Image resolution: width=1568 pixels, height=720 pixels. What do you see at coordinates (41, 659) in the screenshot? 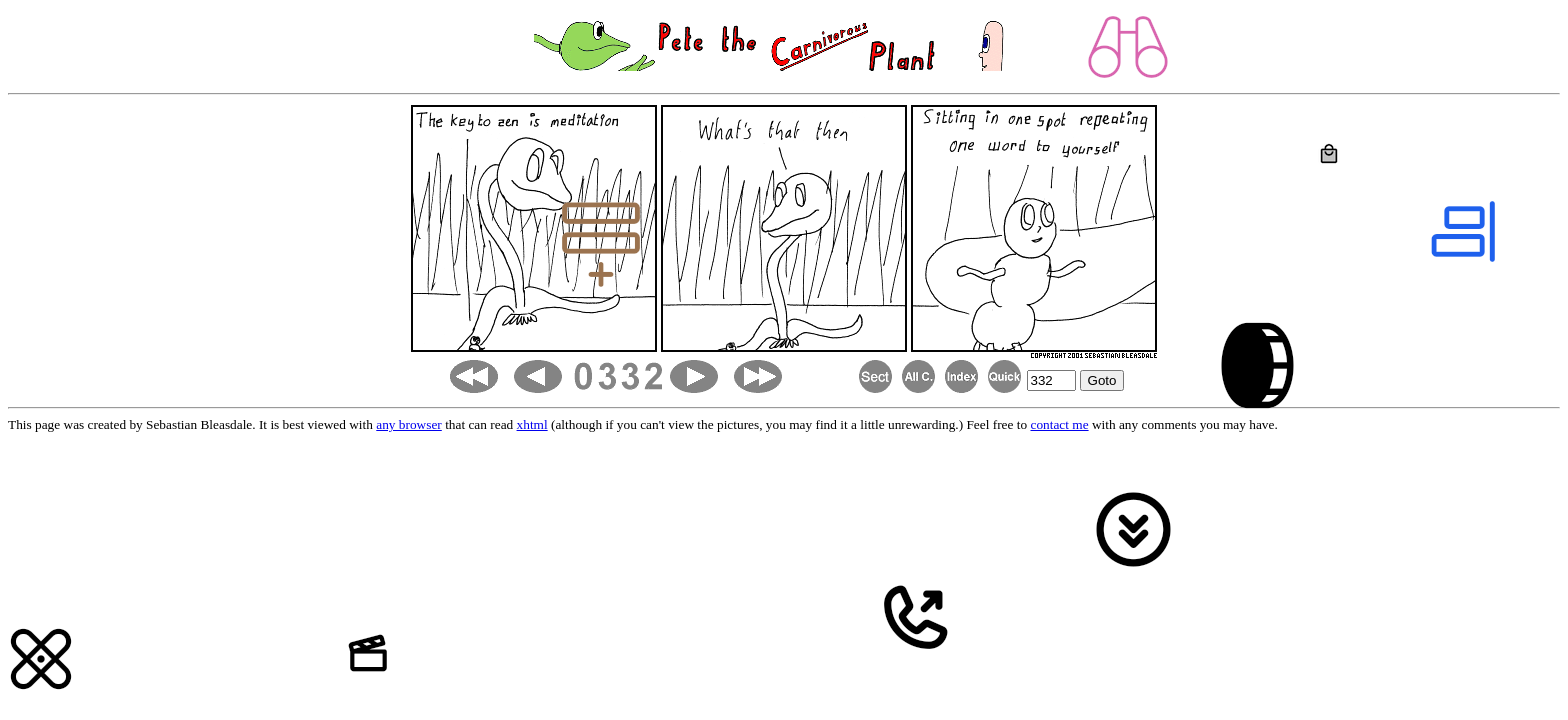
I see `access first aid or medical help resources` at bounding box center [41, 659].